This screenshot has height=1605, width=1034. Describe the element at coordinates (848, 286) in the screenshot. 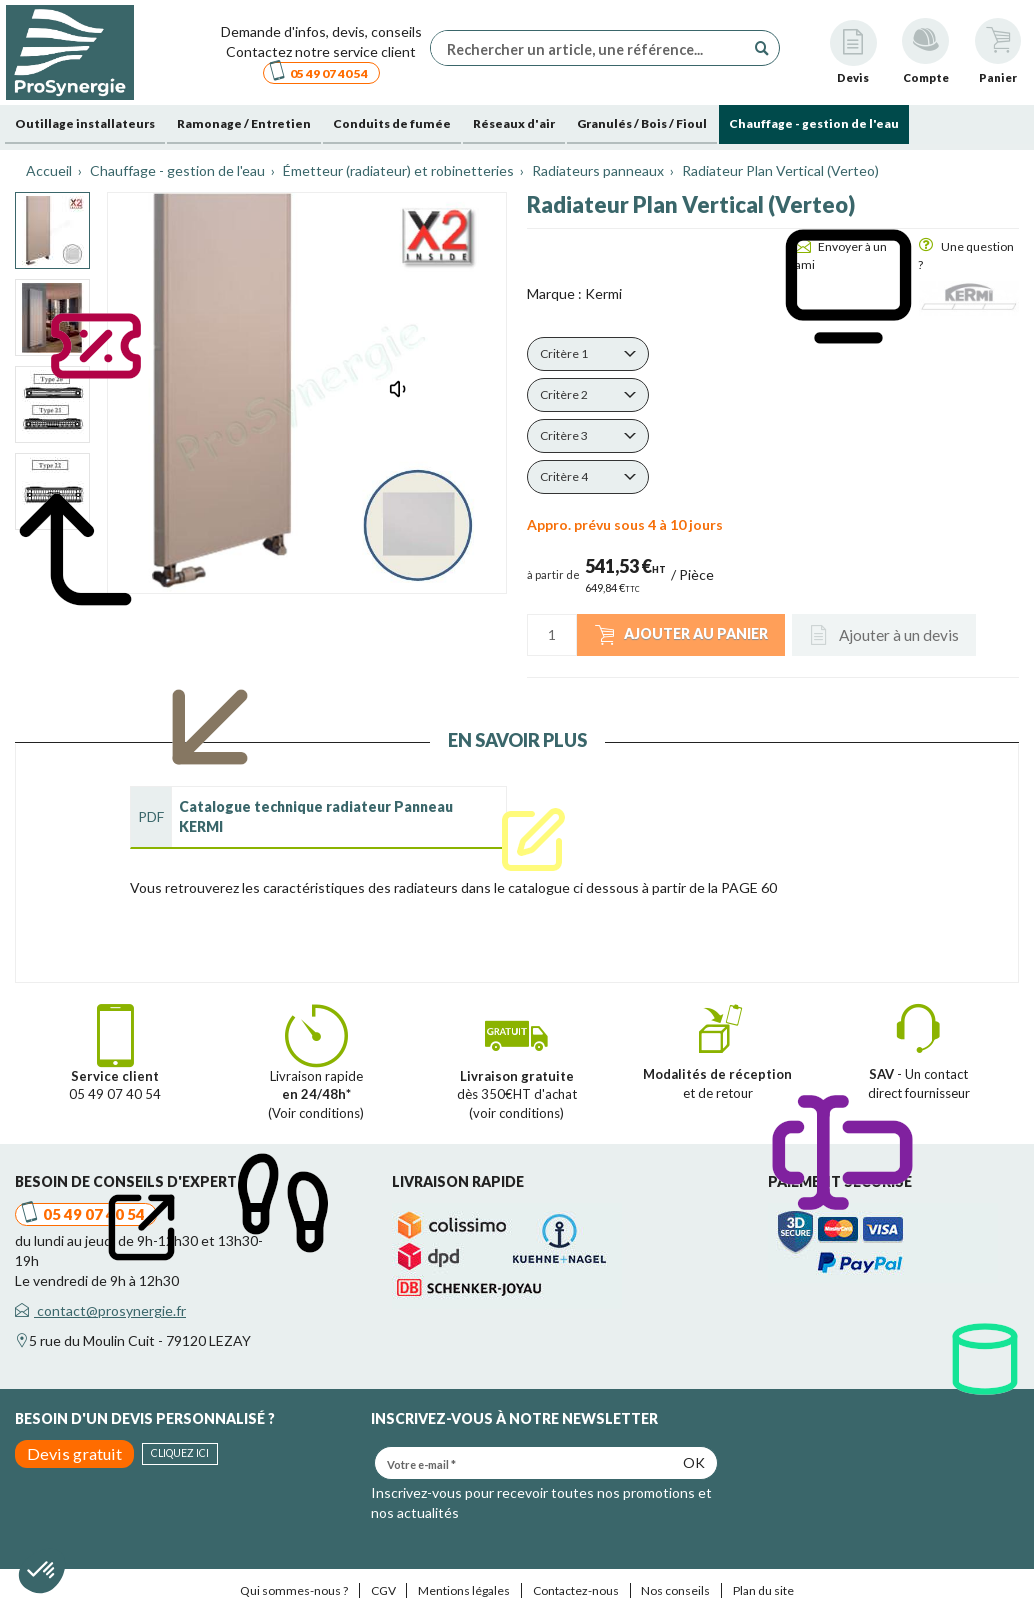

I see `access tv or display settings` at that location.